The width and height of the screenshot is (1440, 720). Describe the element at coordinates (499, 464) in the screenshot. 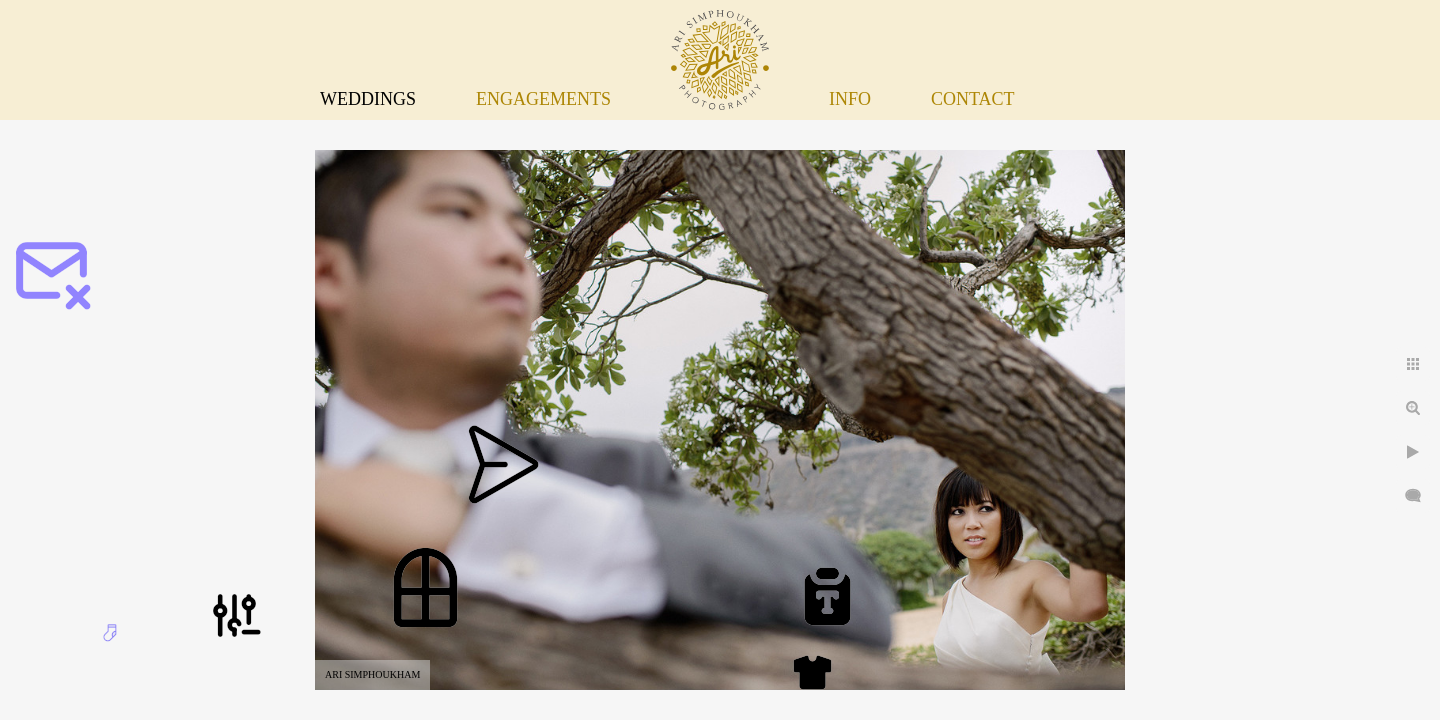

I see `send a message` at that location.